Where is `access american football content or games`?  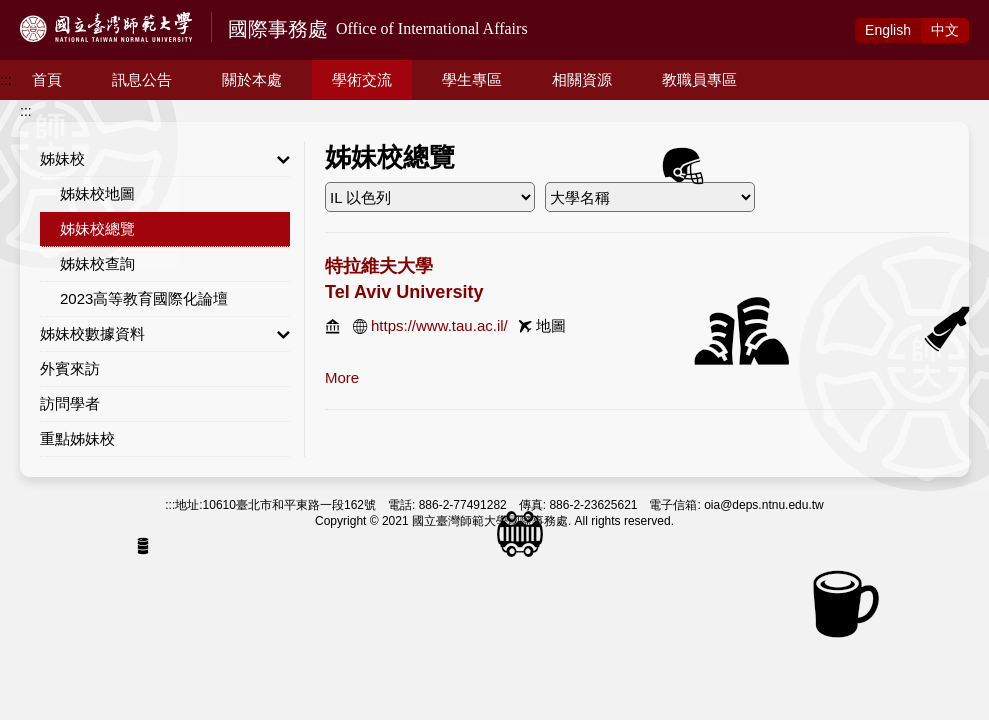 access american football content or games is located at coordinates (683, 166).